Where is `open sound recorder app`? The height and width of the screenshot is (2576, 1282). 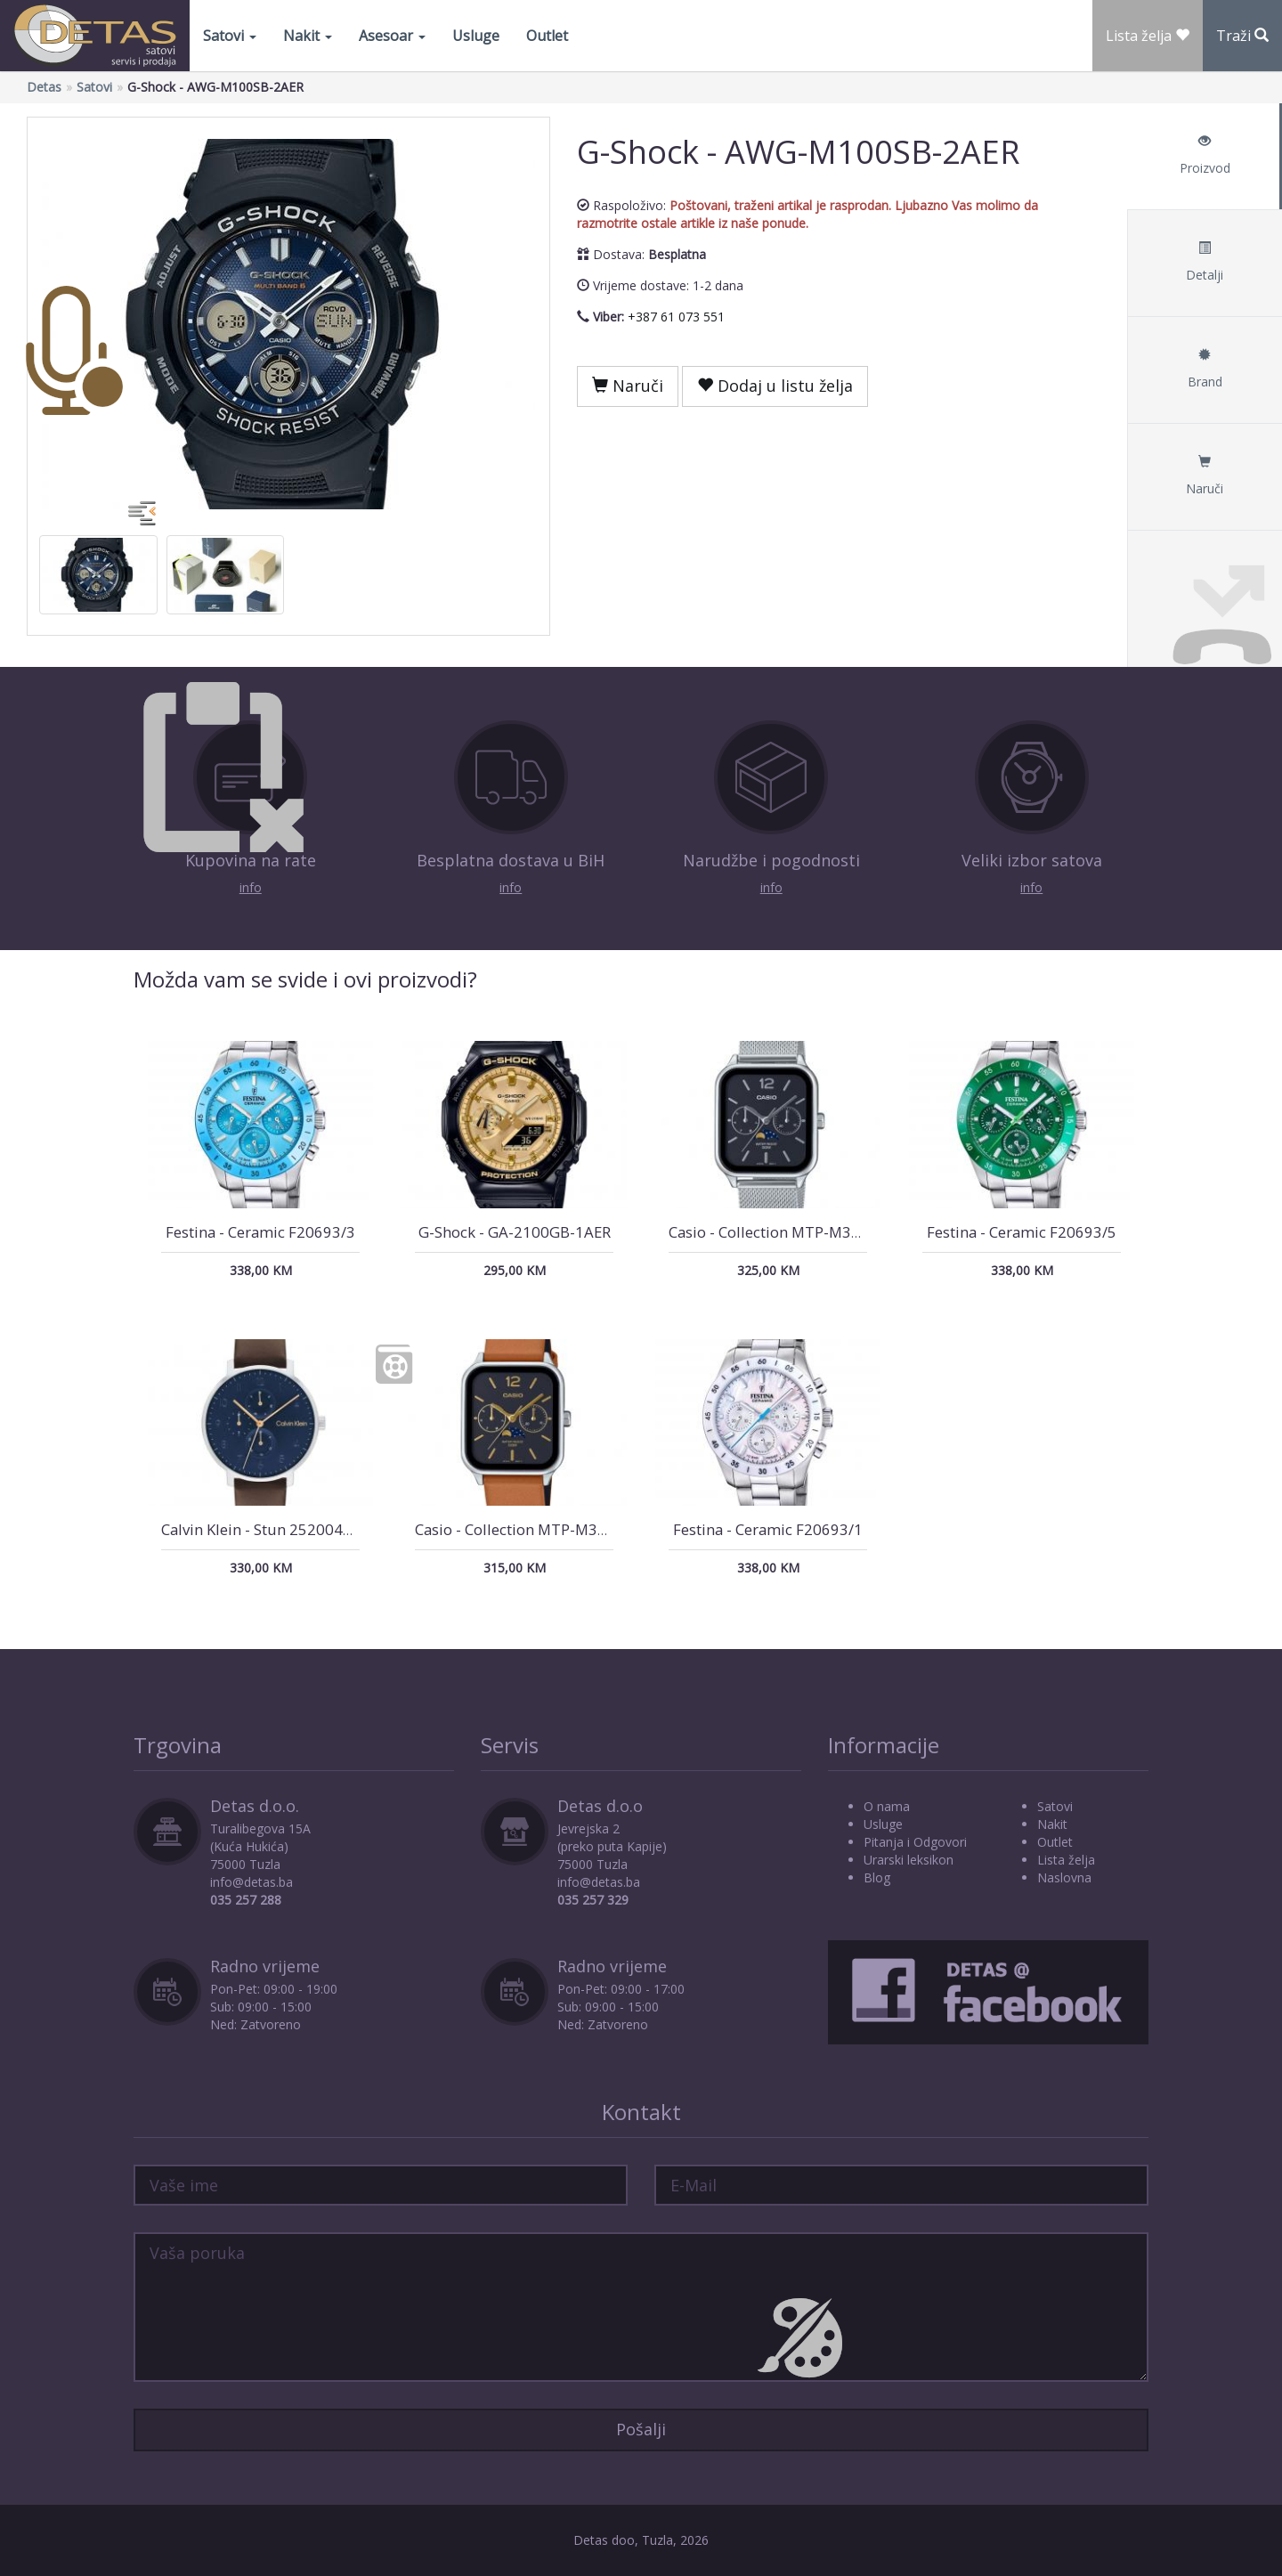
open sound recorder app is located at coordinates (66, 350).